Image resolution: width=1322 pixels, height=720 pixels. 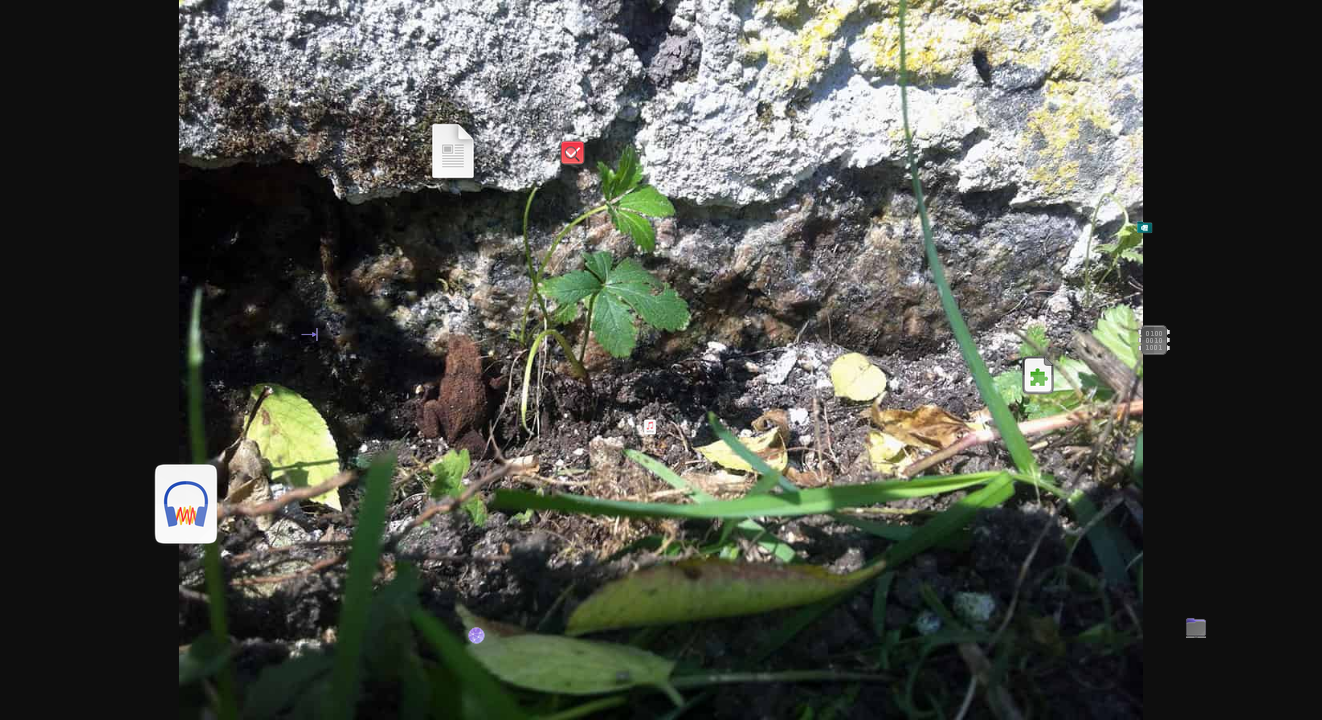 I want to click on open folder containing Microsoft Forms files, so click(x=1144, y=227).